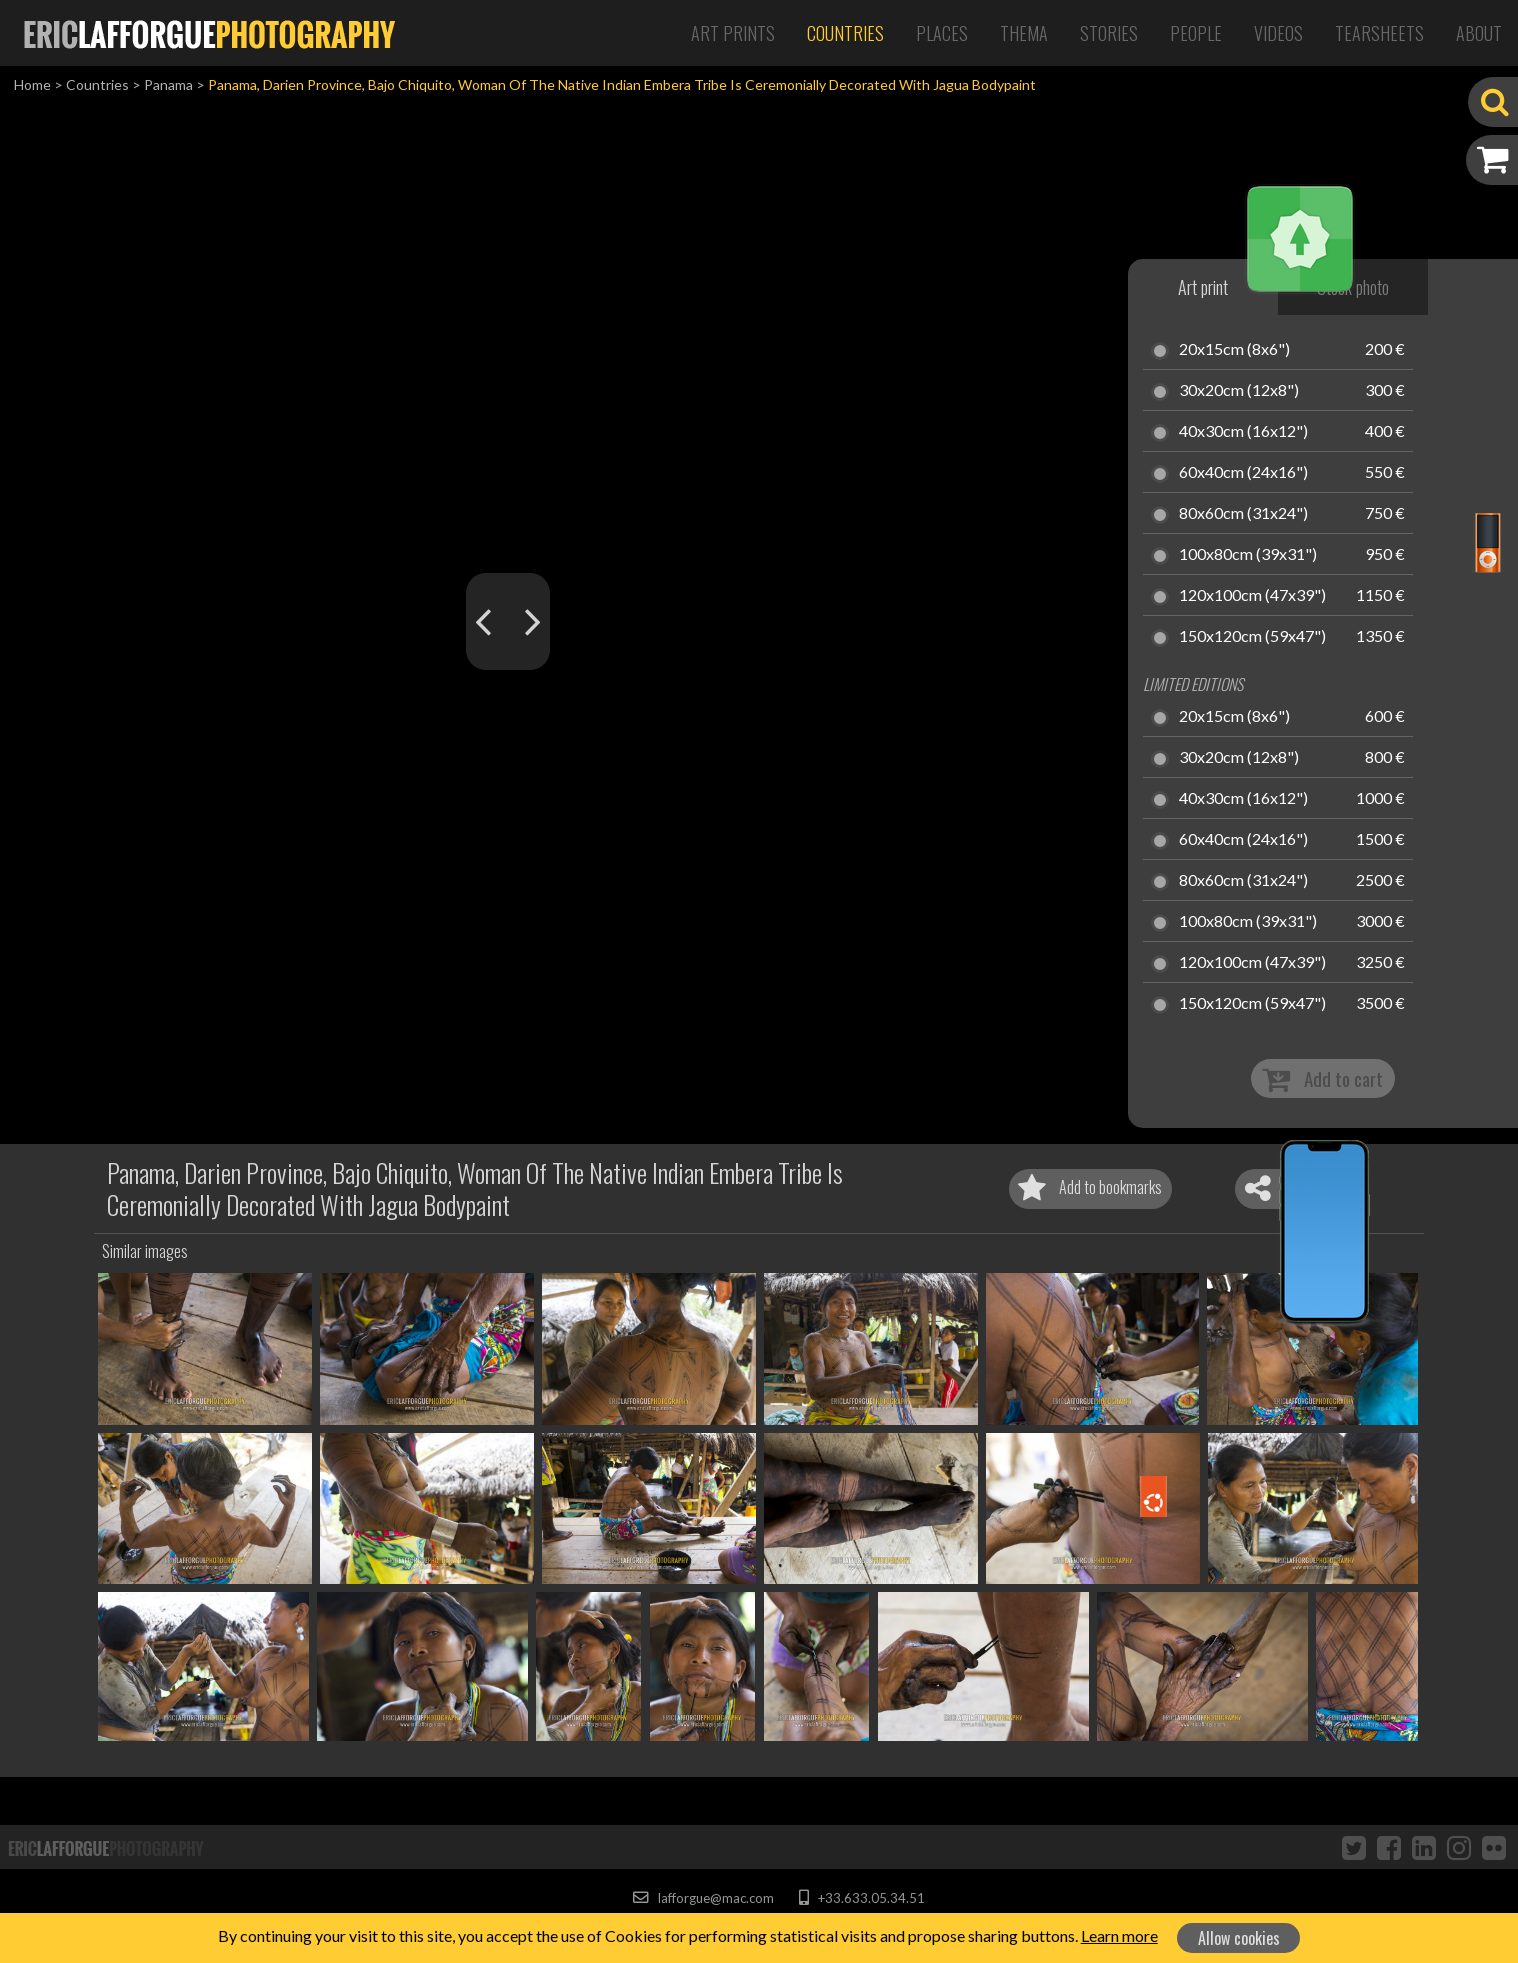 The height and width of the screenshot is (1963, 1518). I want to click on iPhone 13 device icon, so click(1324, 1234).